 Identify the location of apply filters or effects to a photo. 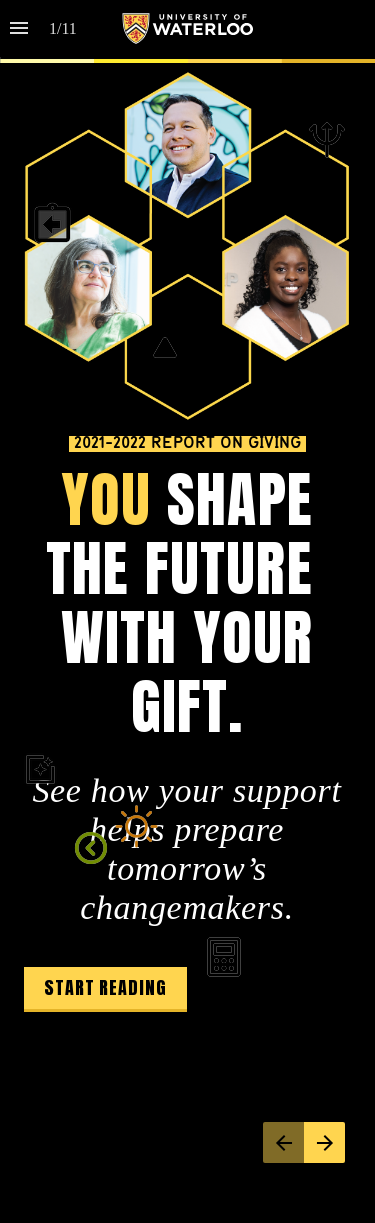
(40, 769).